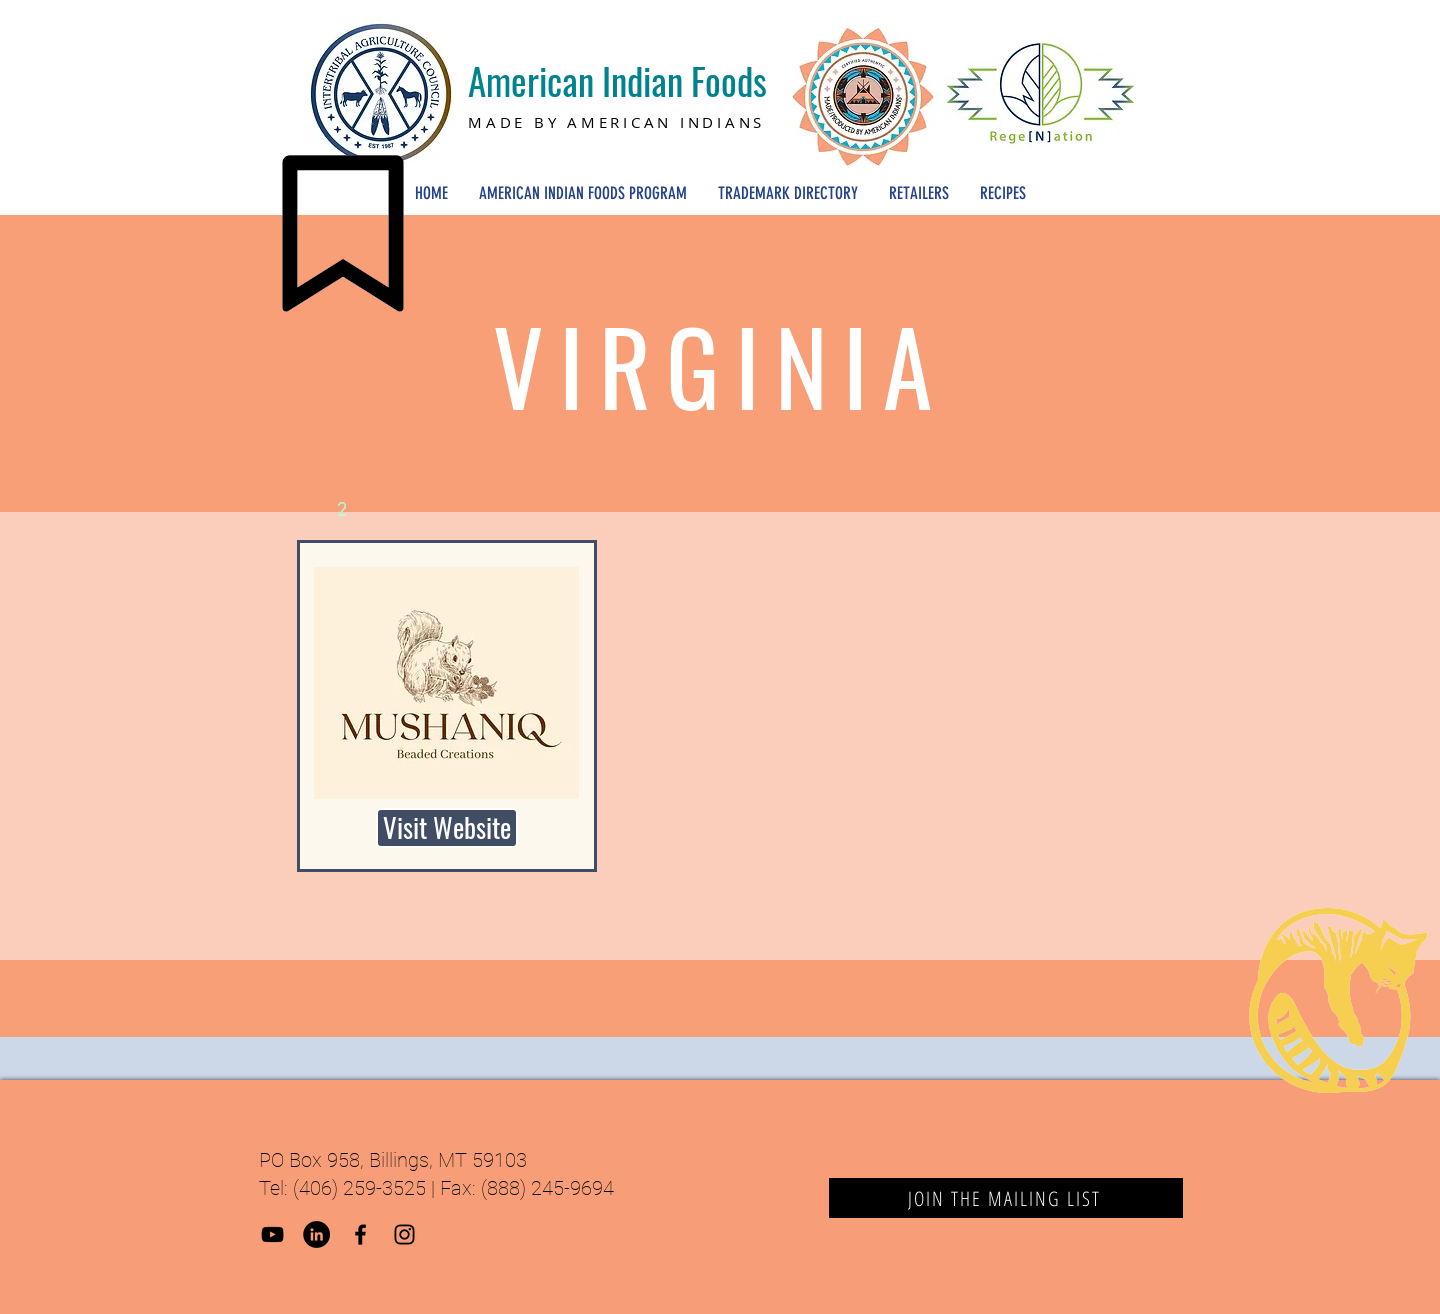  I want to click on save this item for later, so click(343, 231).